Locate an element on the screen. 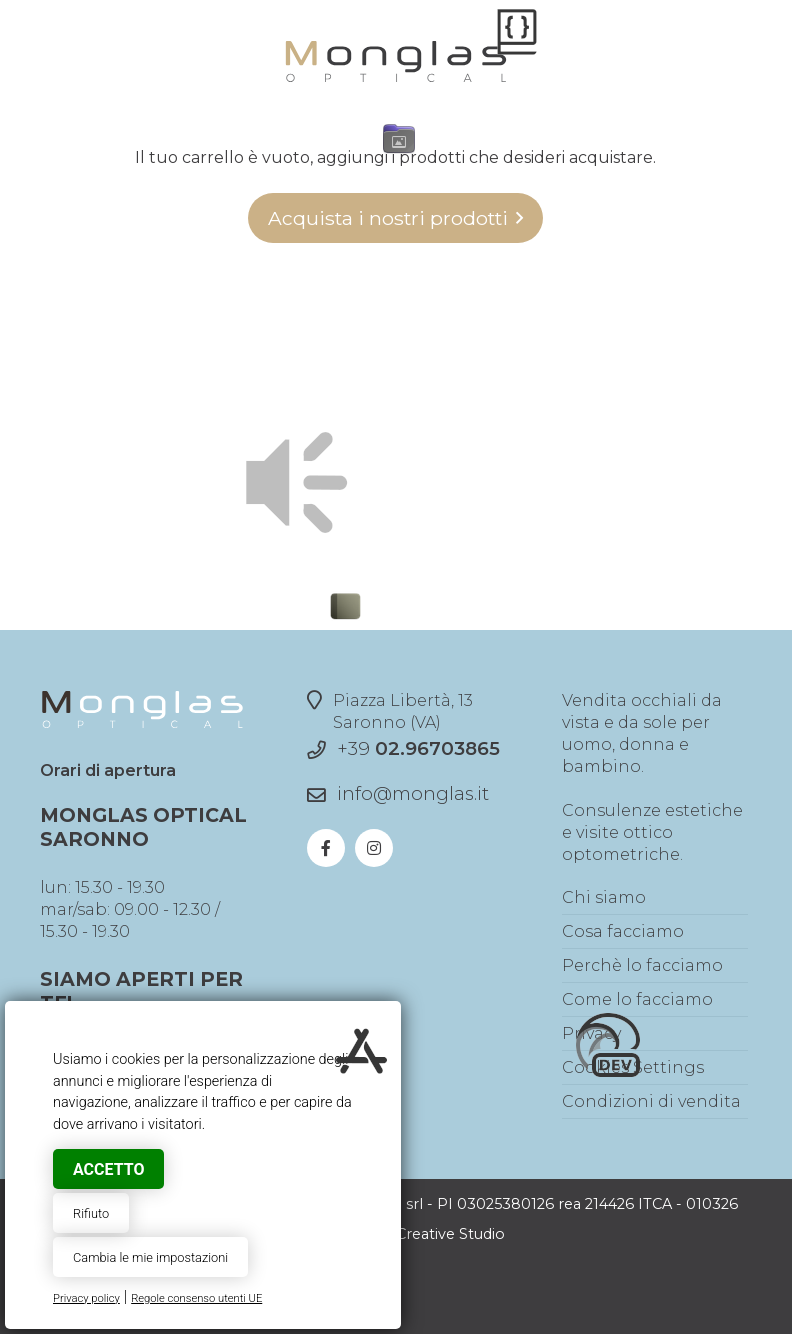 The image size is (792, 1334). open Microsoft Edge Dev browser is located at coordinates (608, 1045).